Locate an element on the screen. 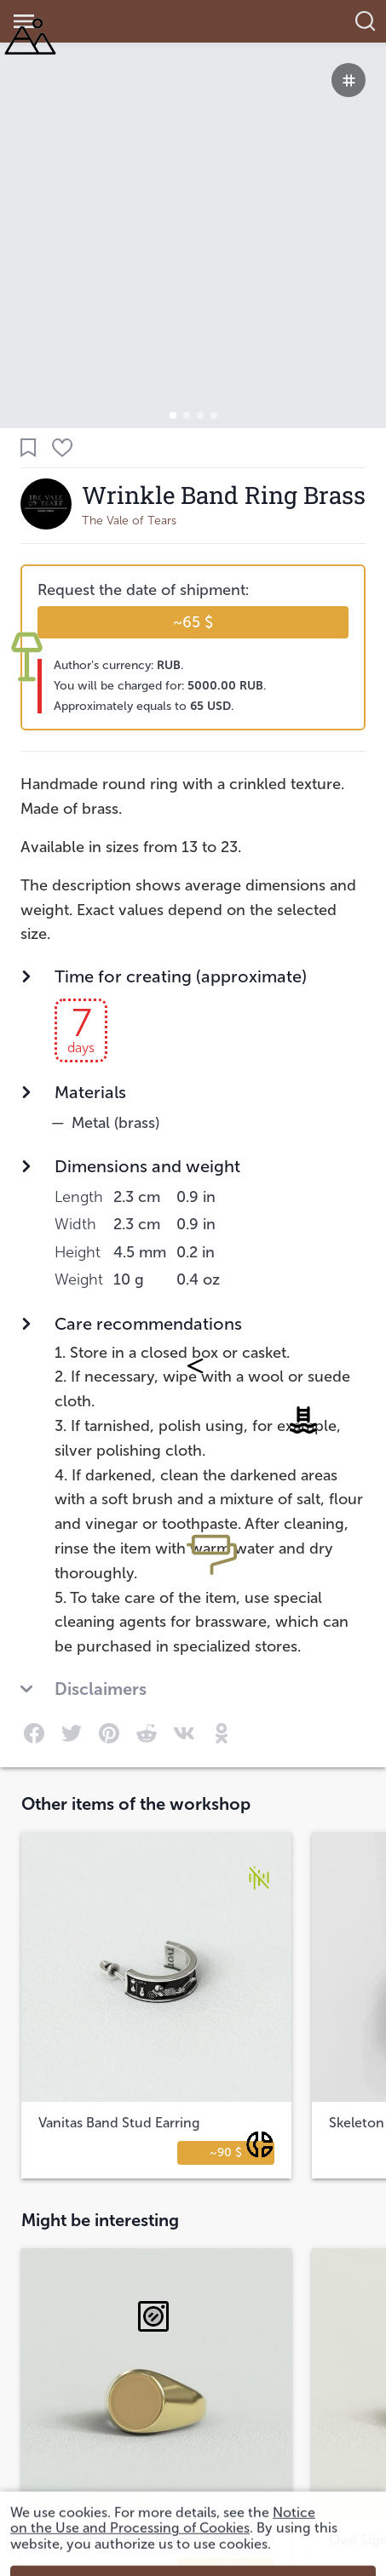 The height and width of the screenshot is (2576, 386). indicates swimming pool amenity available is located at coordinates (303, 1420).